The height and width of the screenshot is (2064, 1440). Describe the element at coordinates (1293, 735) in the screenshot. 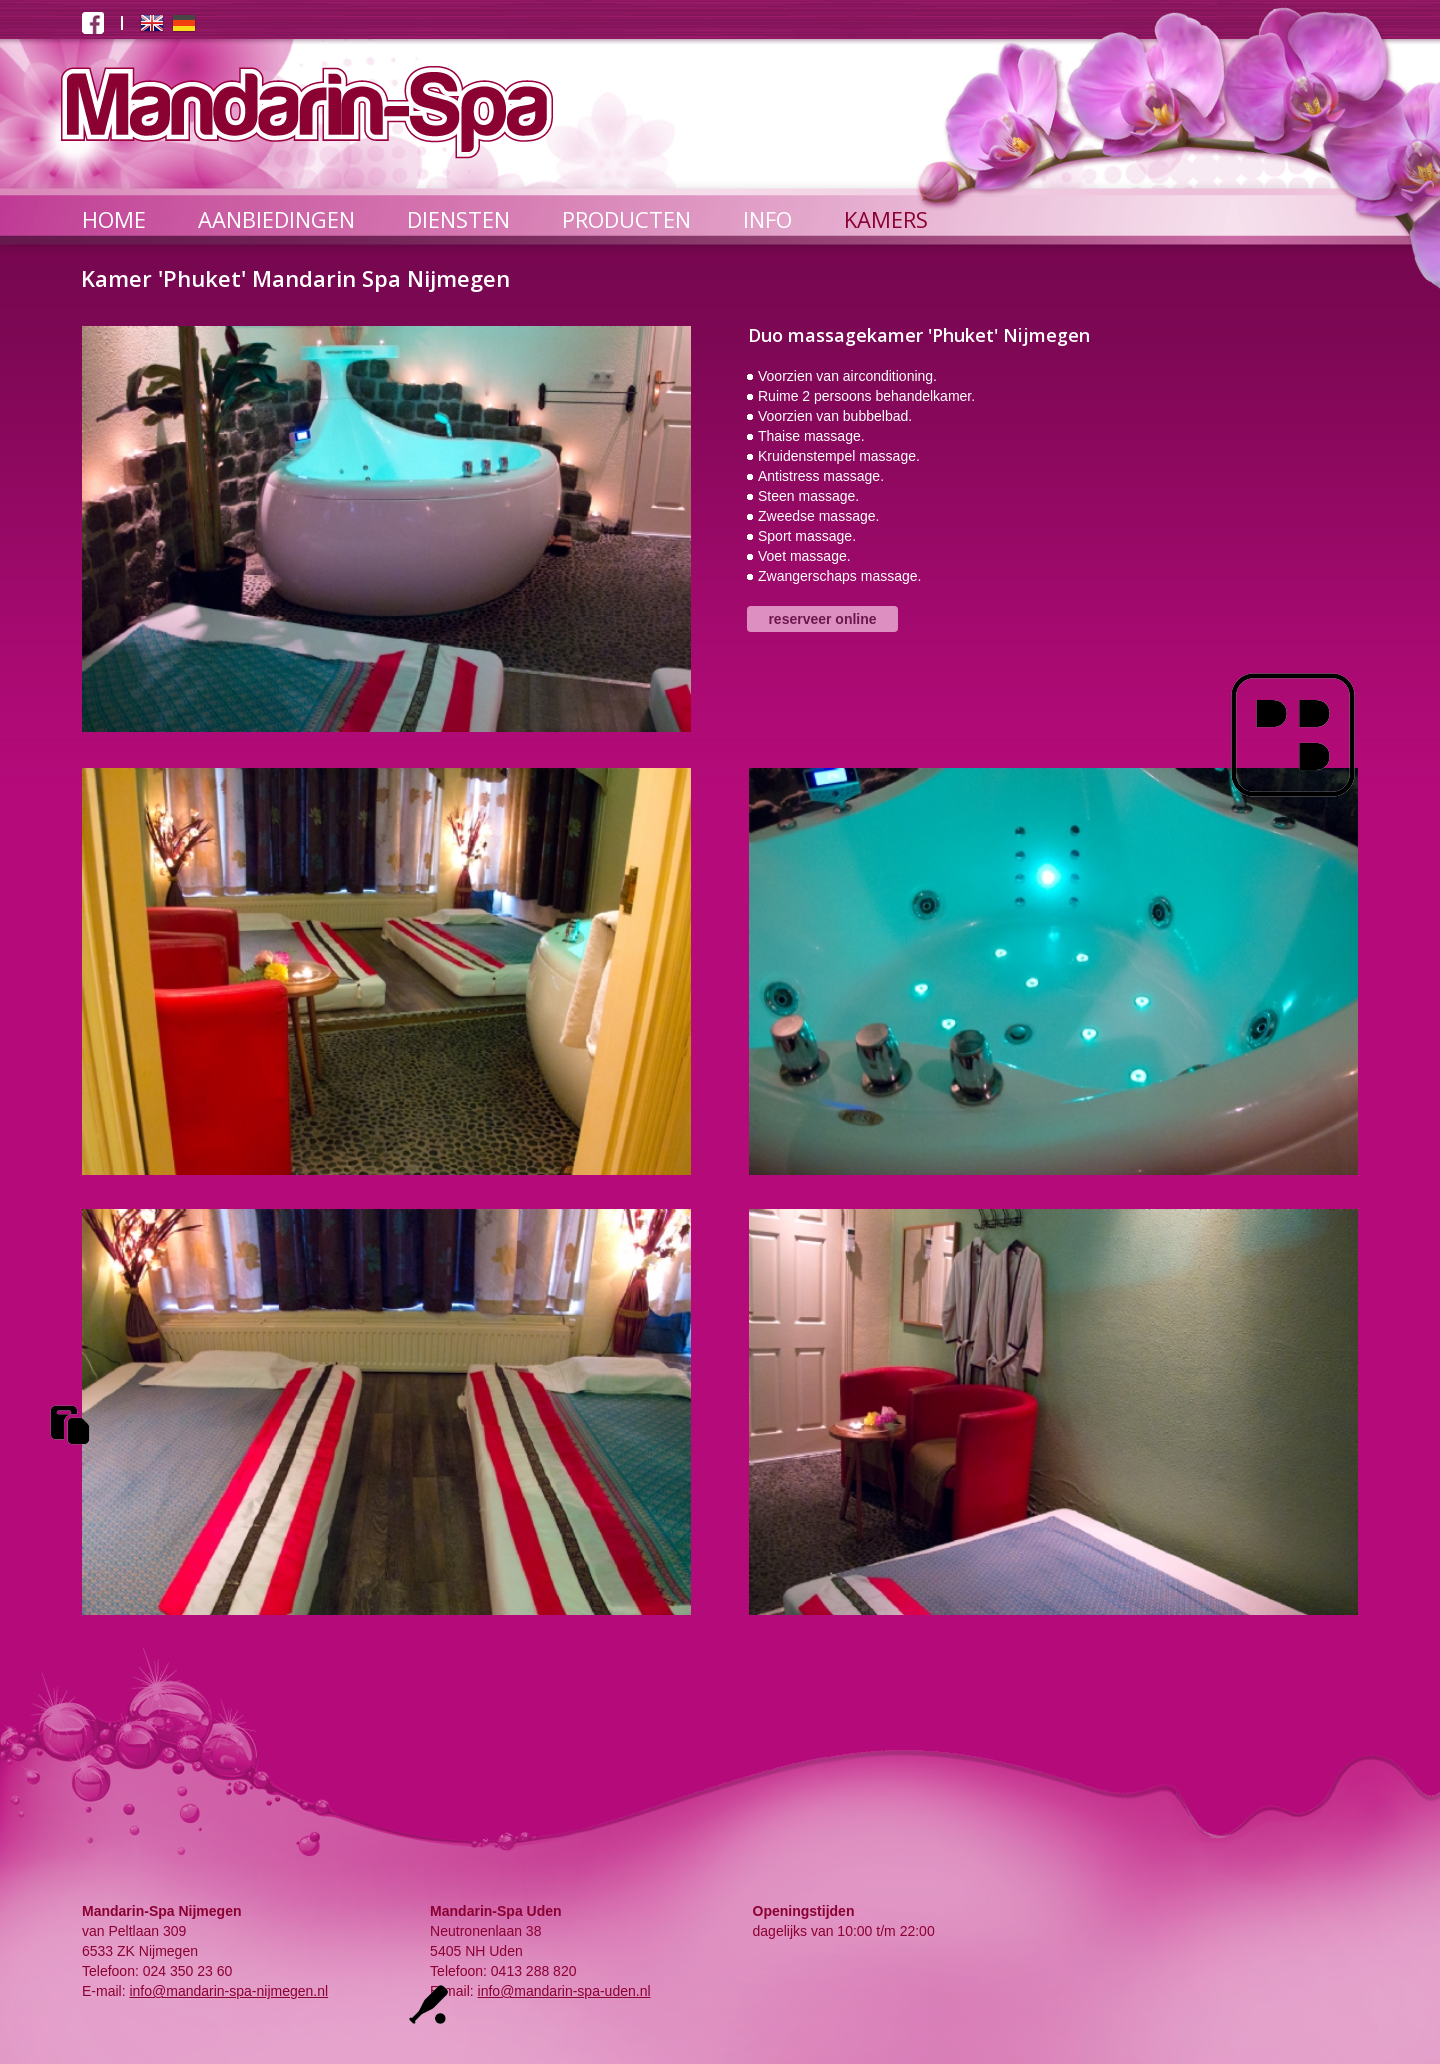

I see `perbyte brand logo` at that location.